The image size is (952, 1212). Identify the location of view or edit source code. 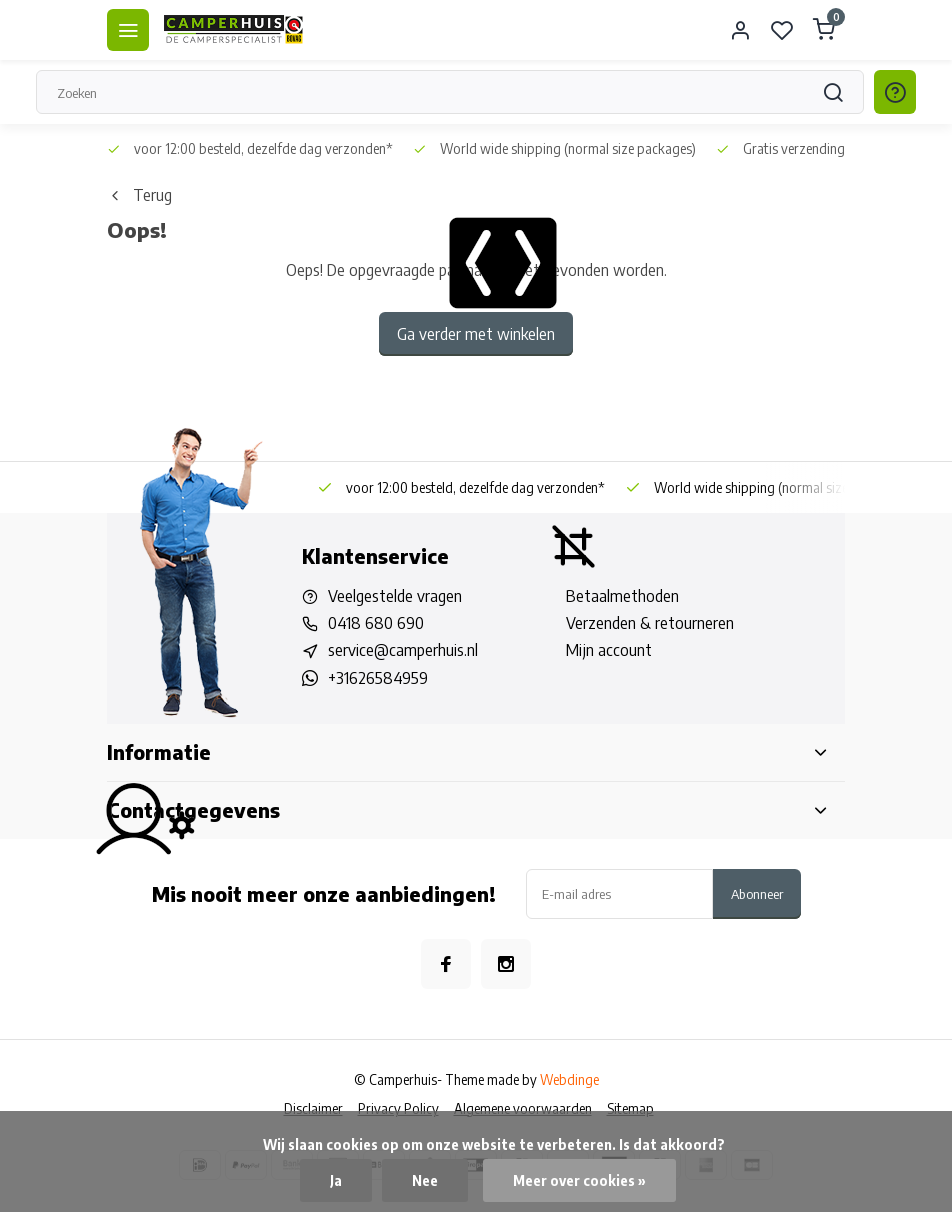
(503, 263).